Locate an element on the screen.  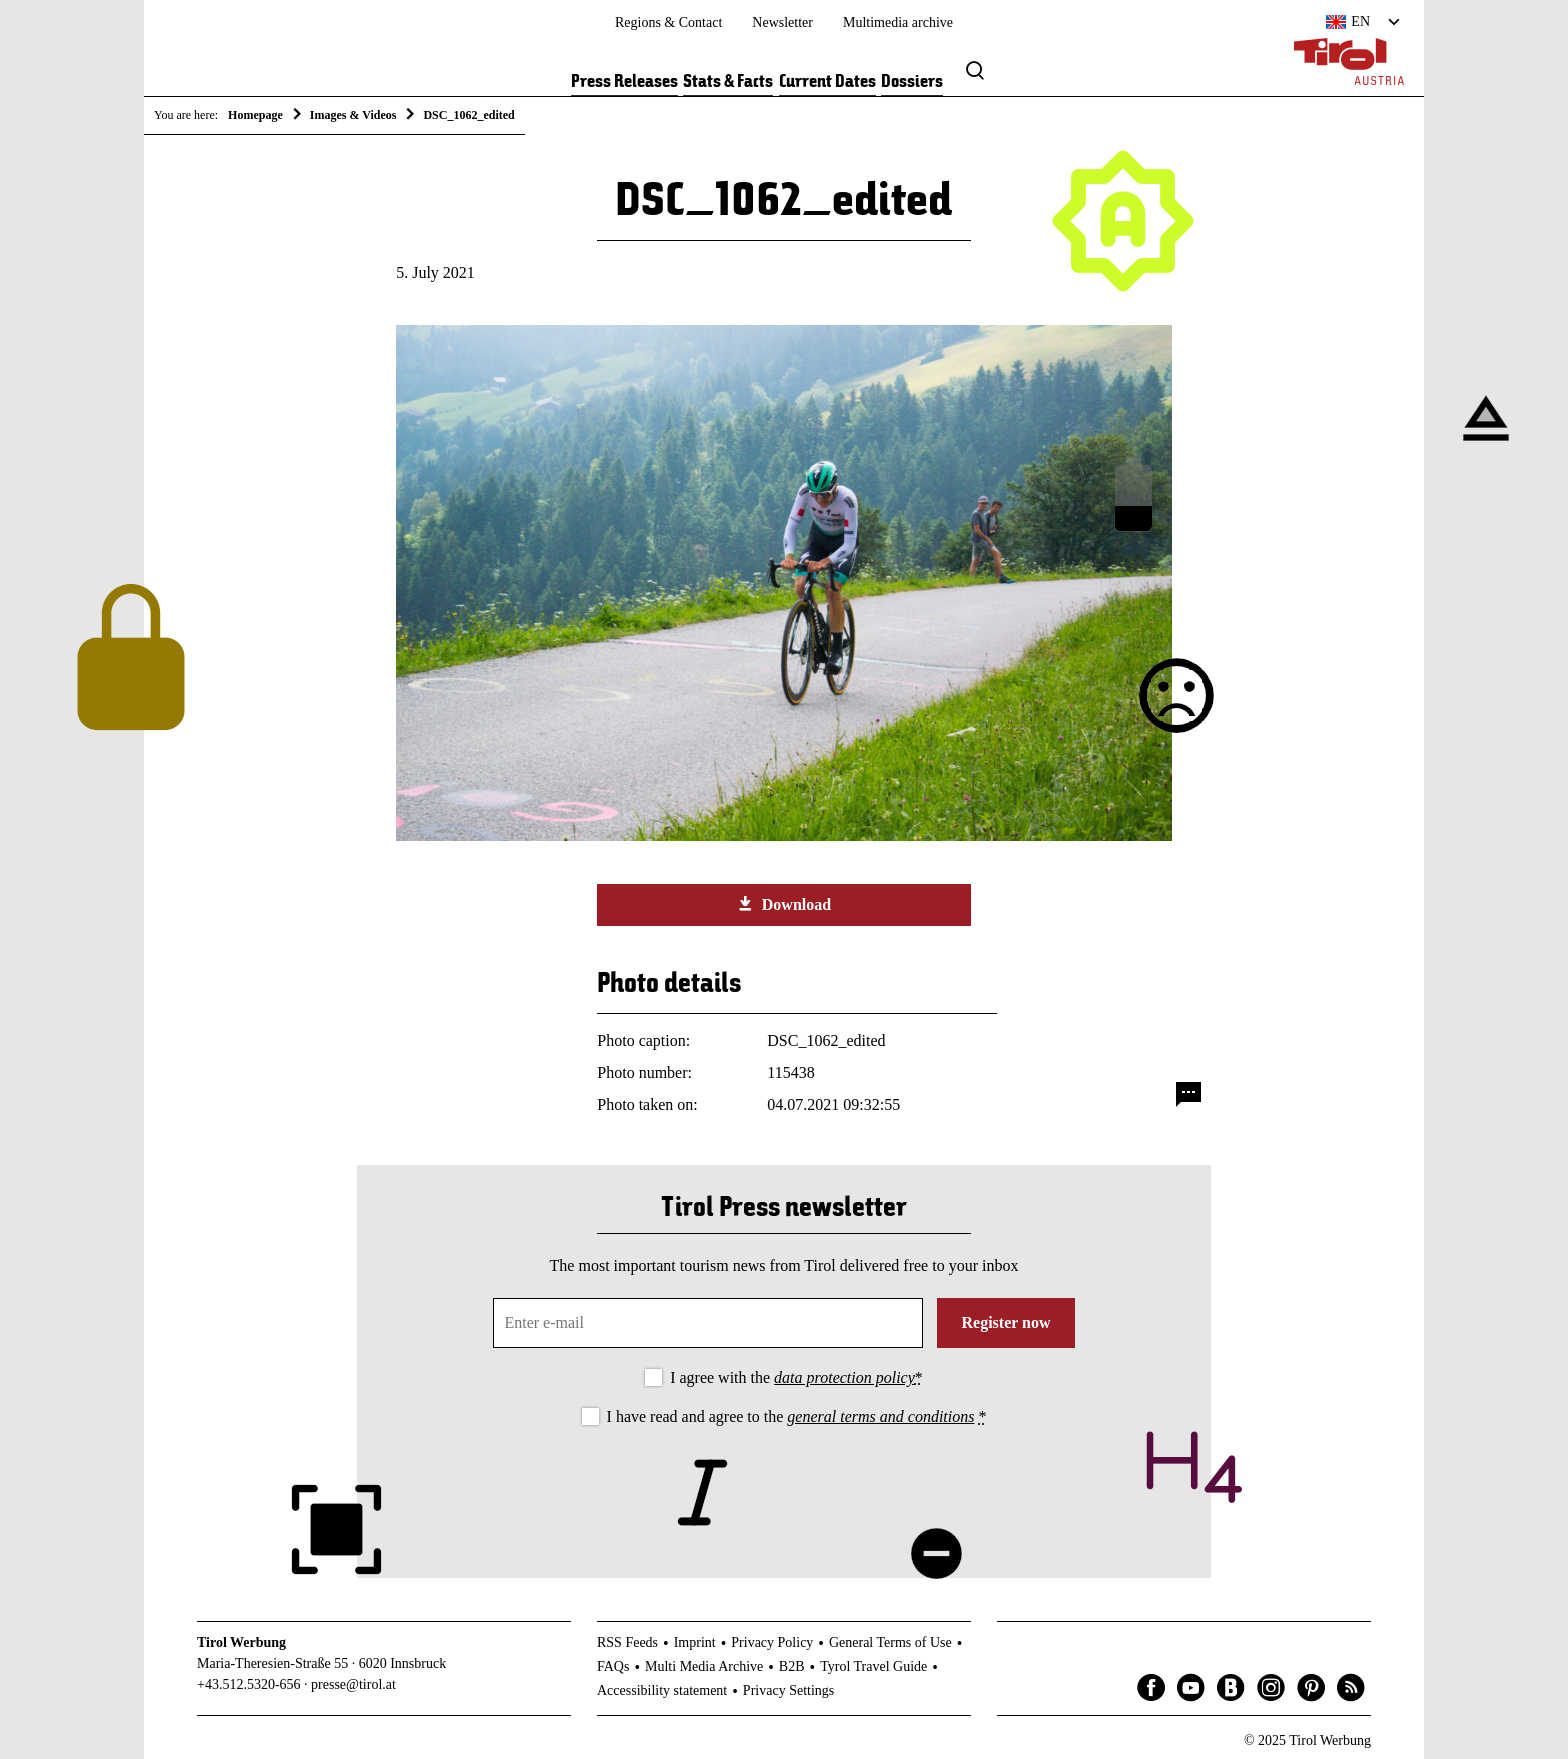
scan a QR code or barcode is located at coordinates (336, 1529).